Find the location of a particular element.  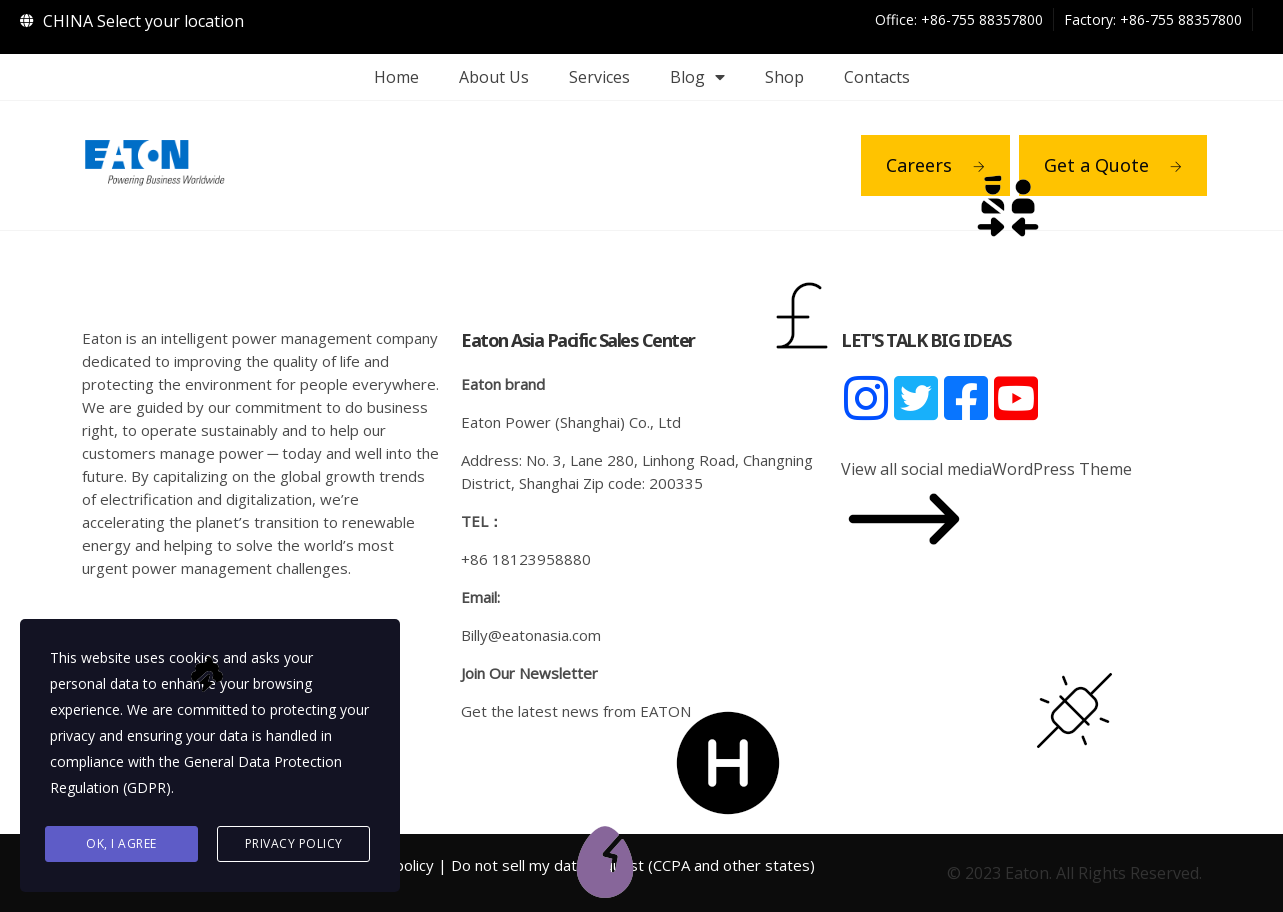

proceed to the next step is located at coordinates (904, 519).